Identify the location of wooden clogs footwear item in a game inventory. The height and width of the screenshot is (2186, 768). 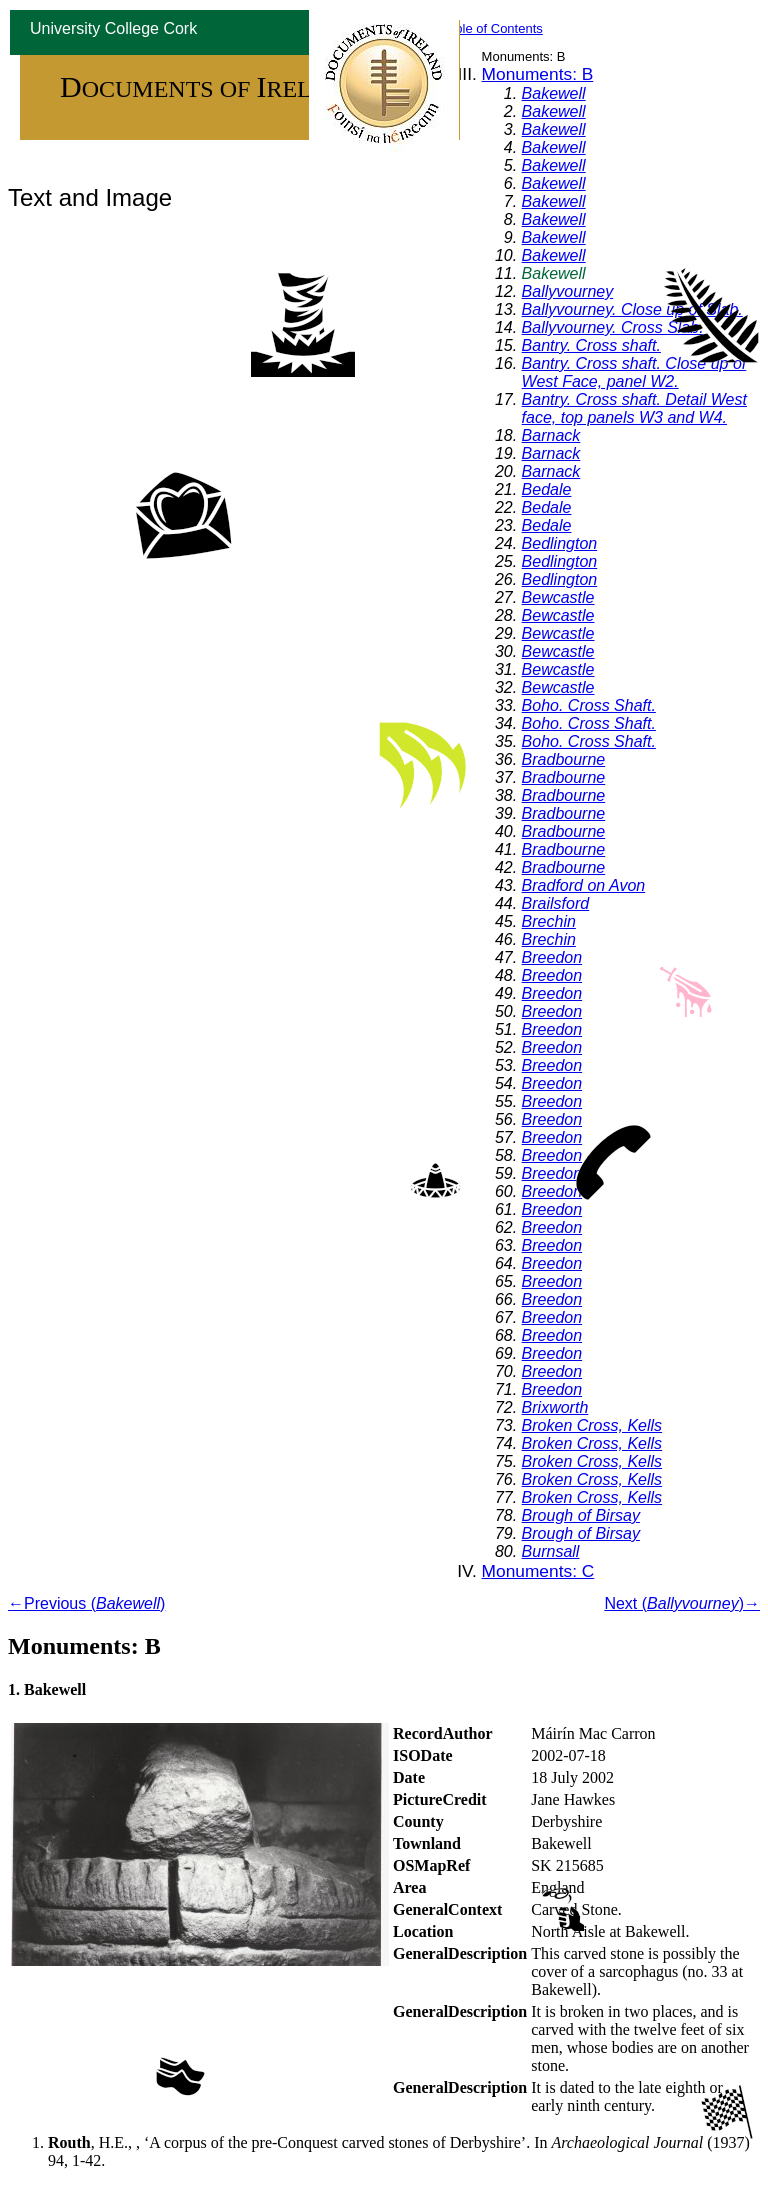
(180, 2076).